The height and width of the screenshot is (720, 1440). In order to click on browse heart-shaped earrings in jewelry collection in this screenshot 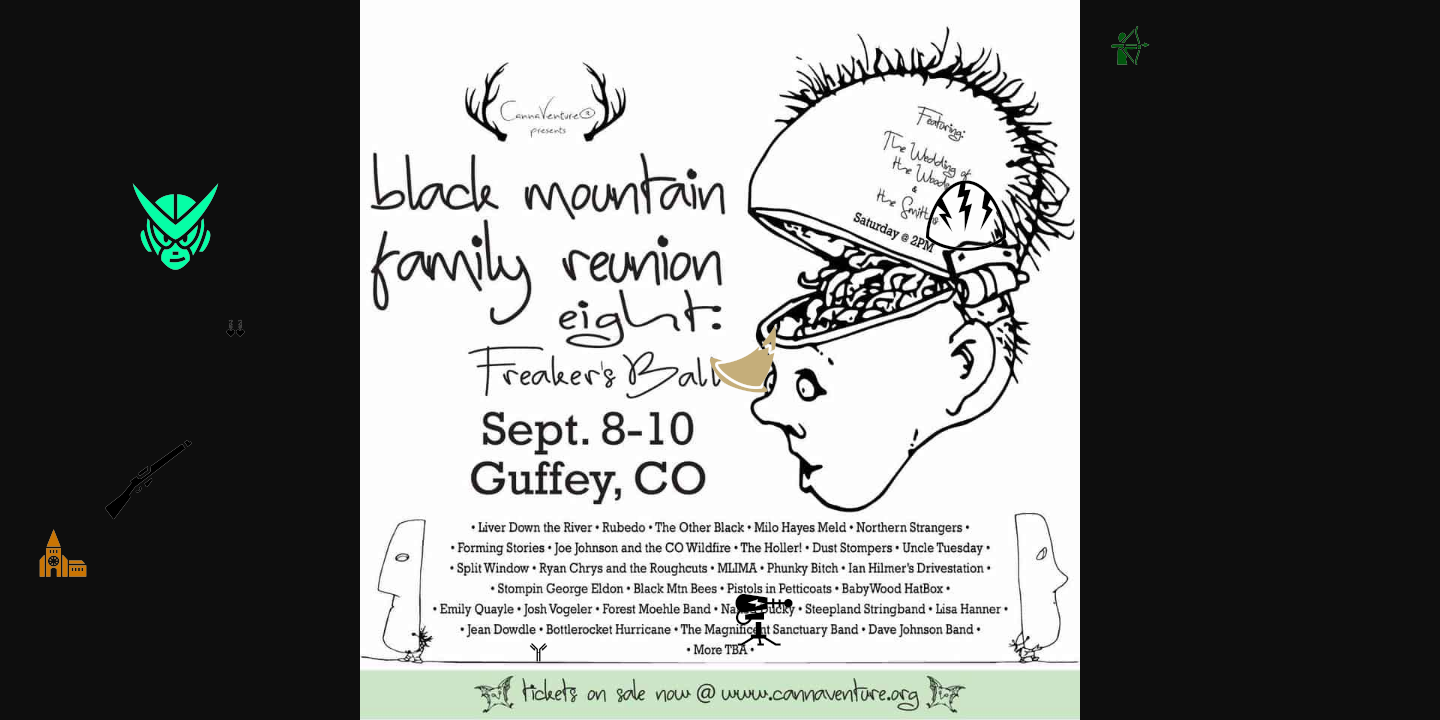, I will do `click(235, 328)`.